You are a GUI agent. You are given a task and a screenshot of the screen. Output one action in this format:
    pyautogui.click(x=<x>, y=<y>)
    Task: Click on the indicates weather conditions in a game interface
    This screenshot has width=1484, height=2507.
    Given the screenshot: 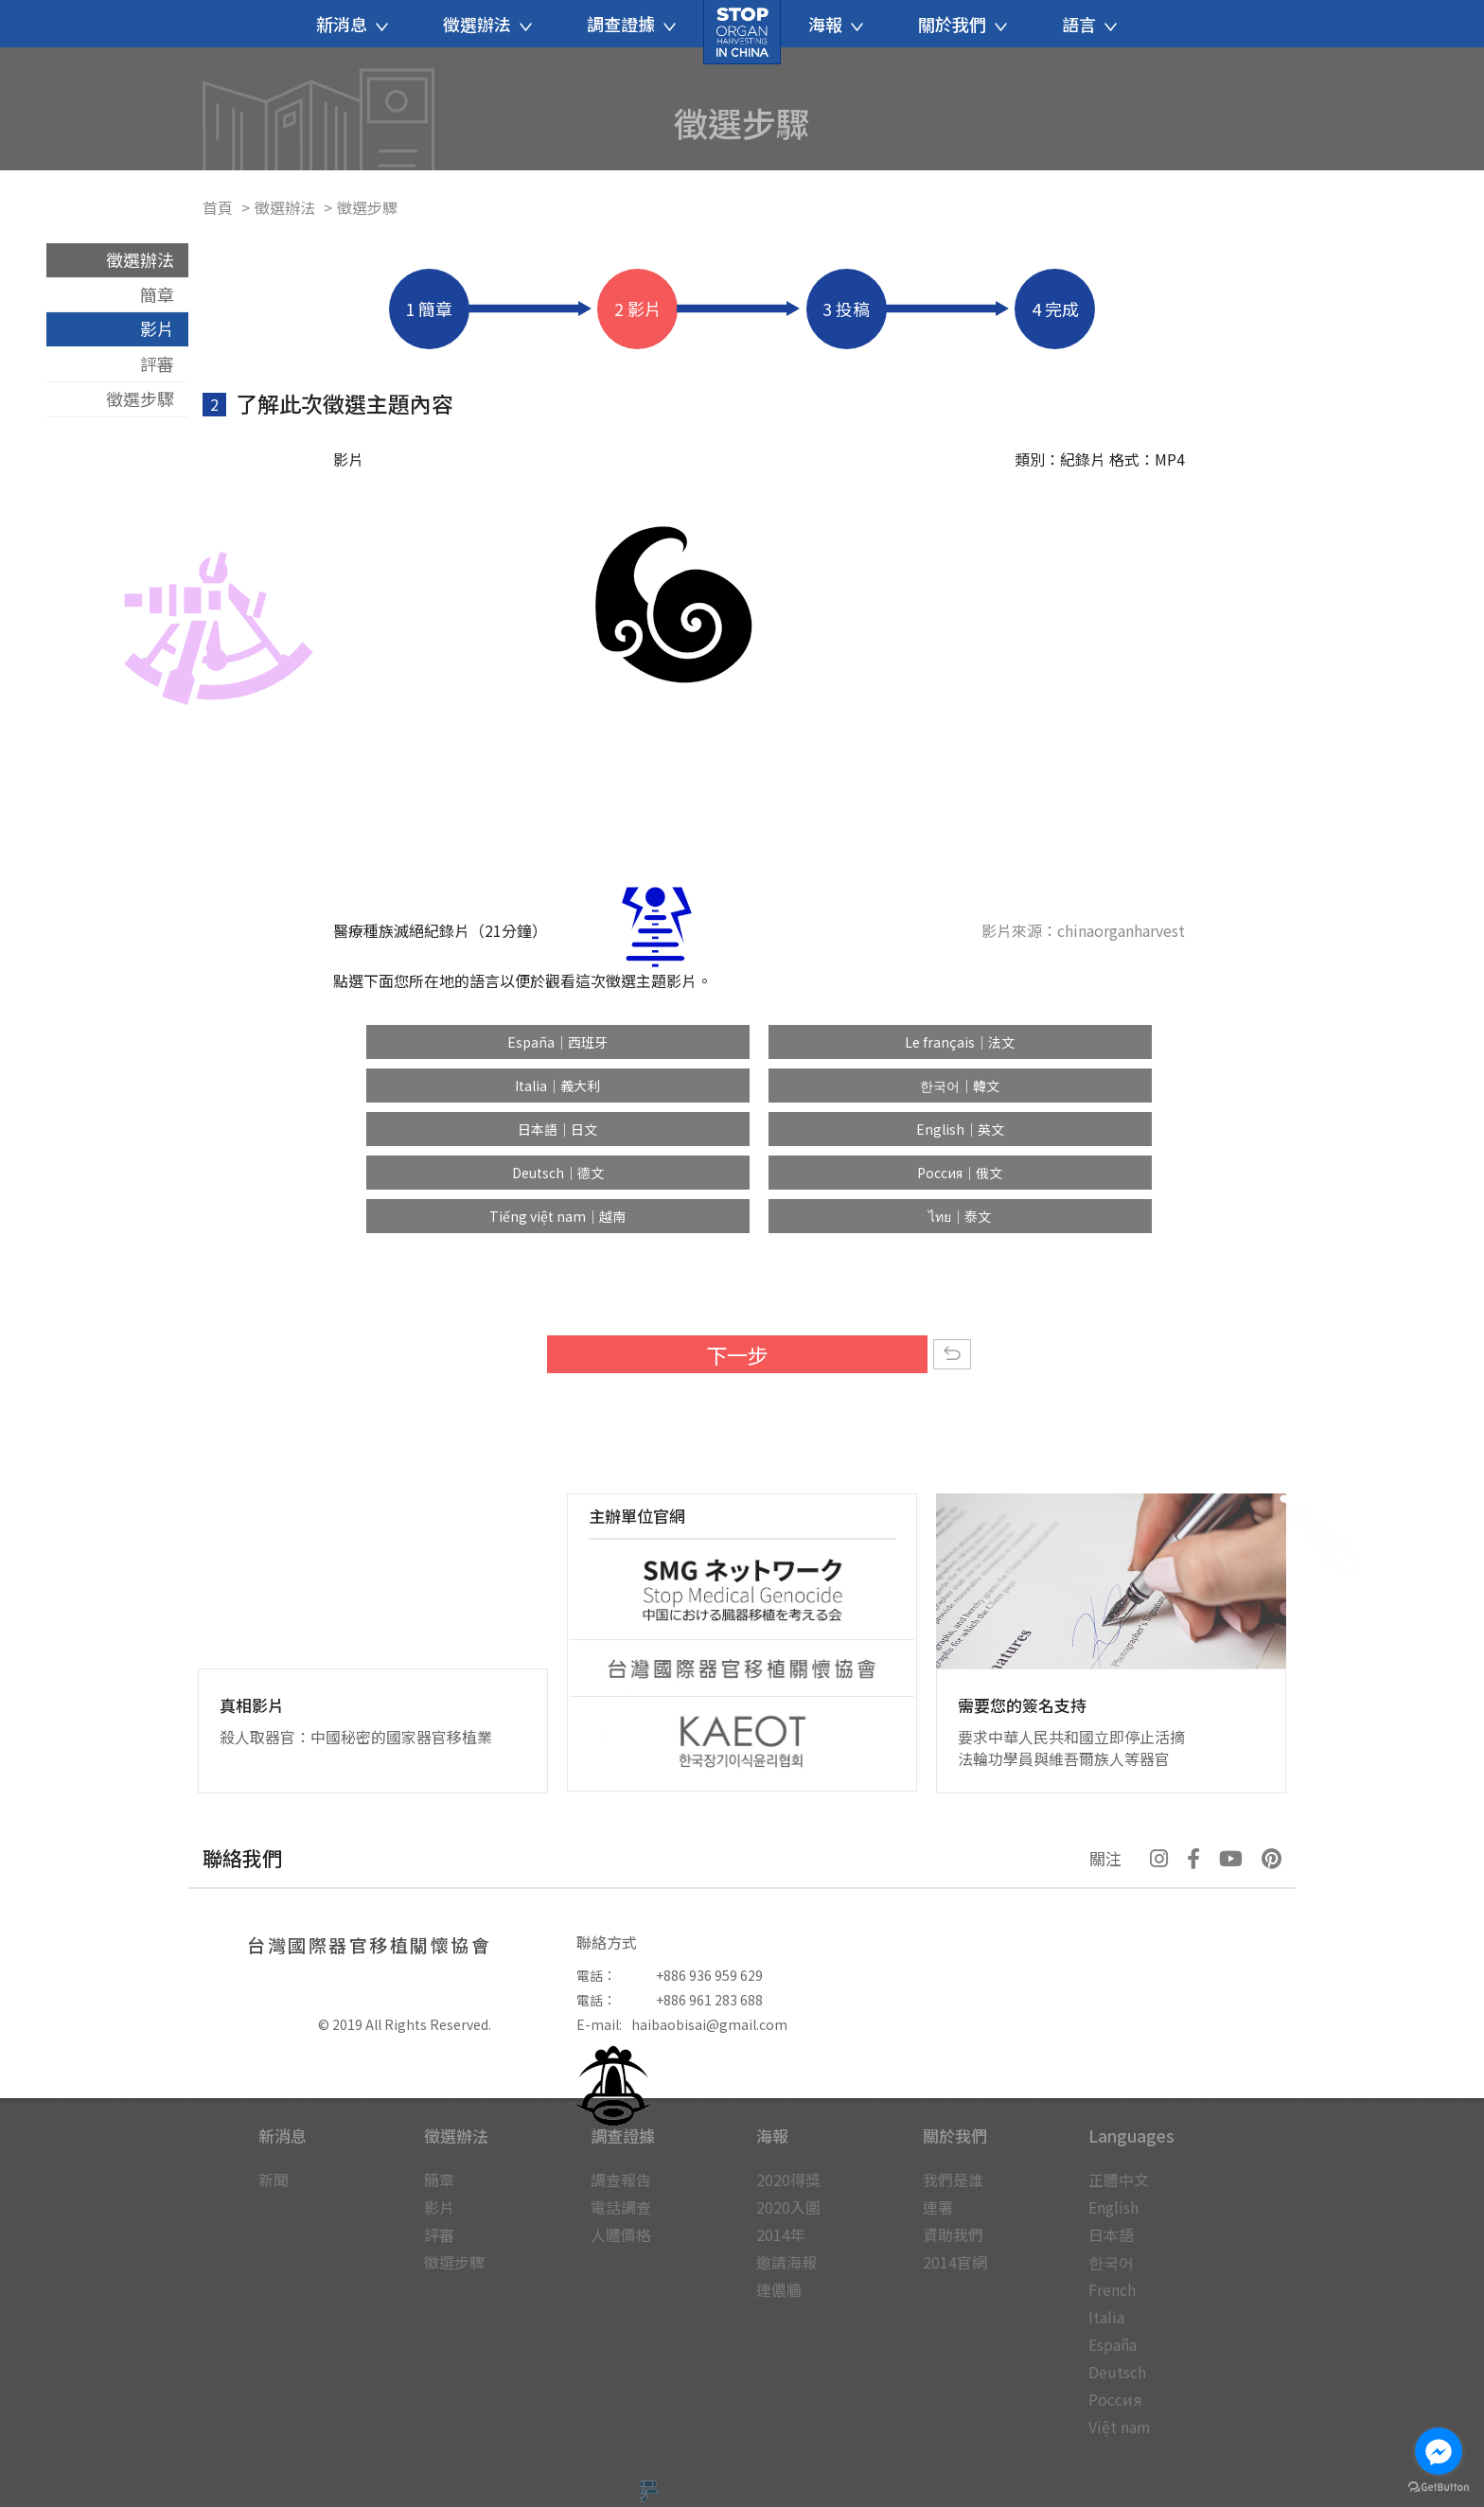 What is the action you would take?
    pyautogui.click(x=673, y=605)
    